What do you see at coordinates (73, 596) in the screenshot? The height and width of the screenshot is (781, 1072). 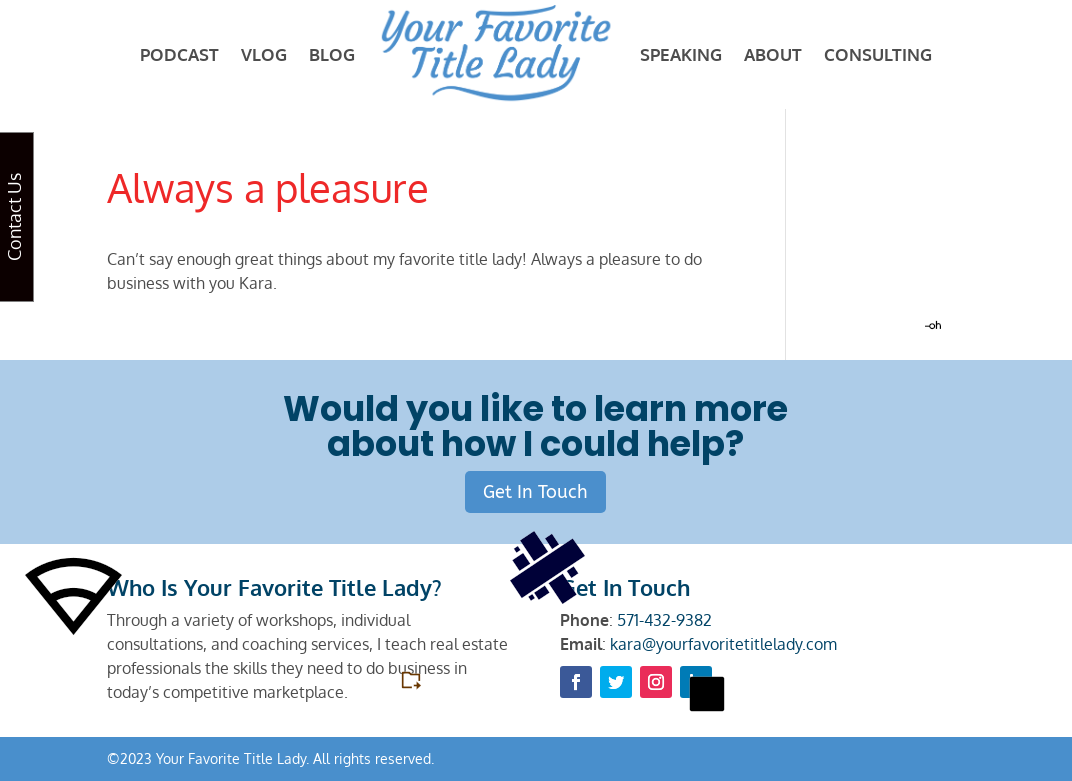 I see `indicates weak wifi signal strength` at bounding box center [73, 596].